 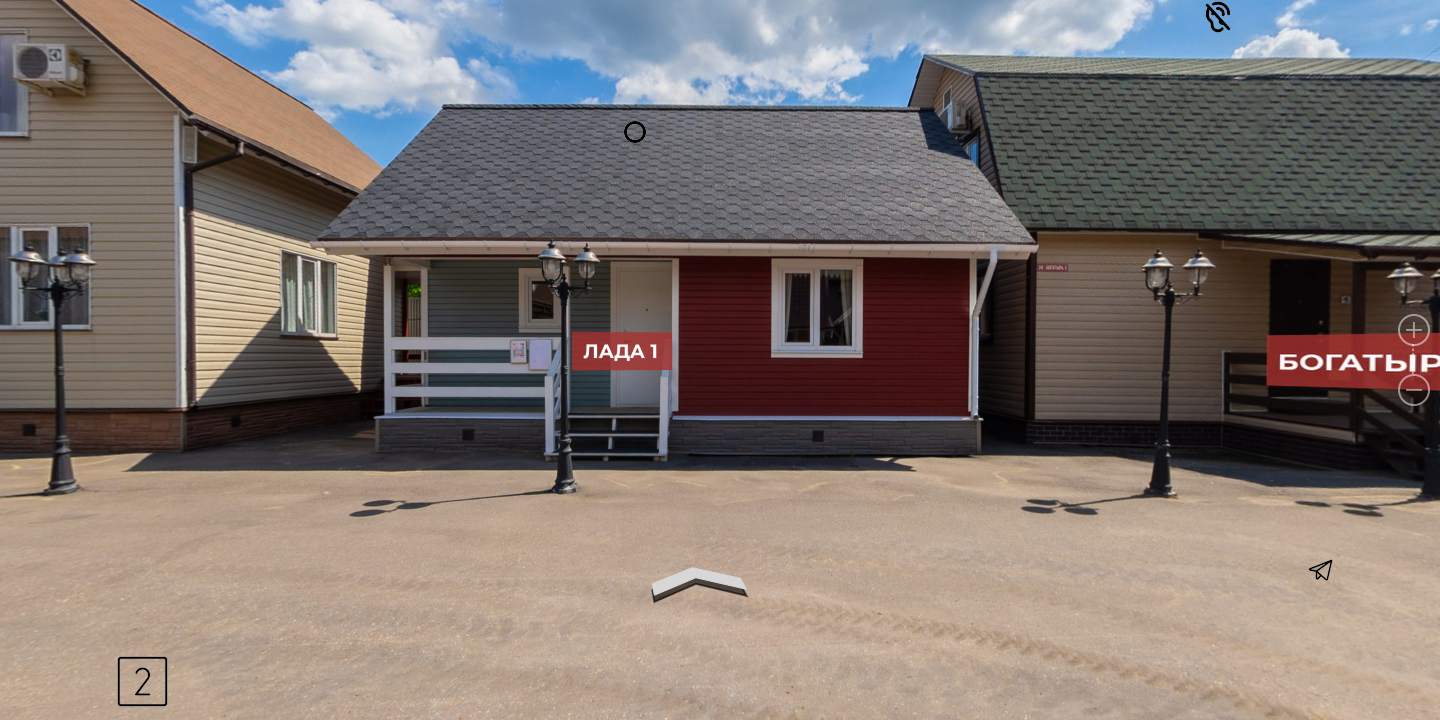 What do you see at coordinates (635, 132) in the screenshot?
I see `indicates an unread item or notification` at bounding box center [635, 132].